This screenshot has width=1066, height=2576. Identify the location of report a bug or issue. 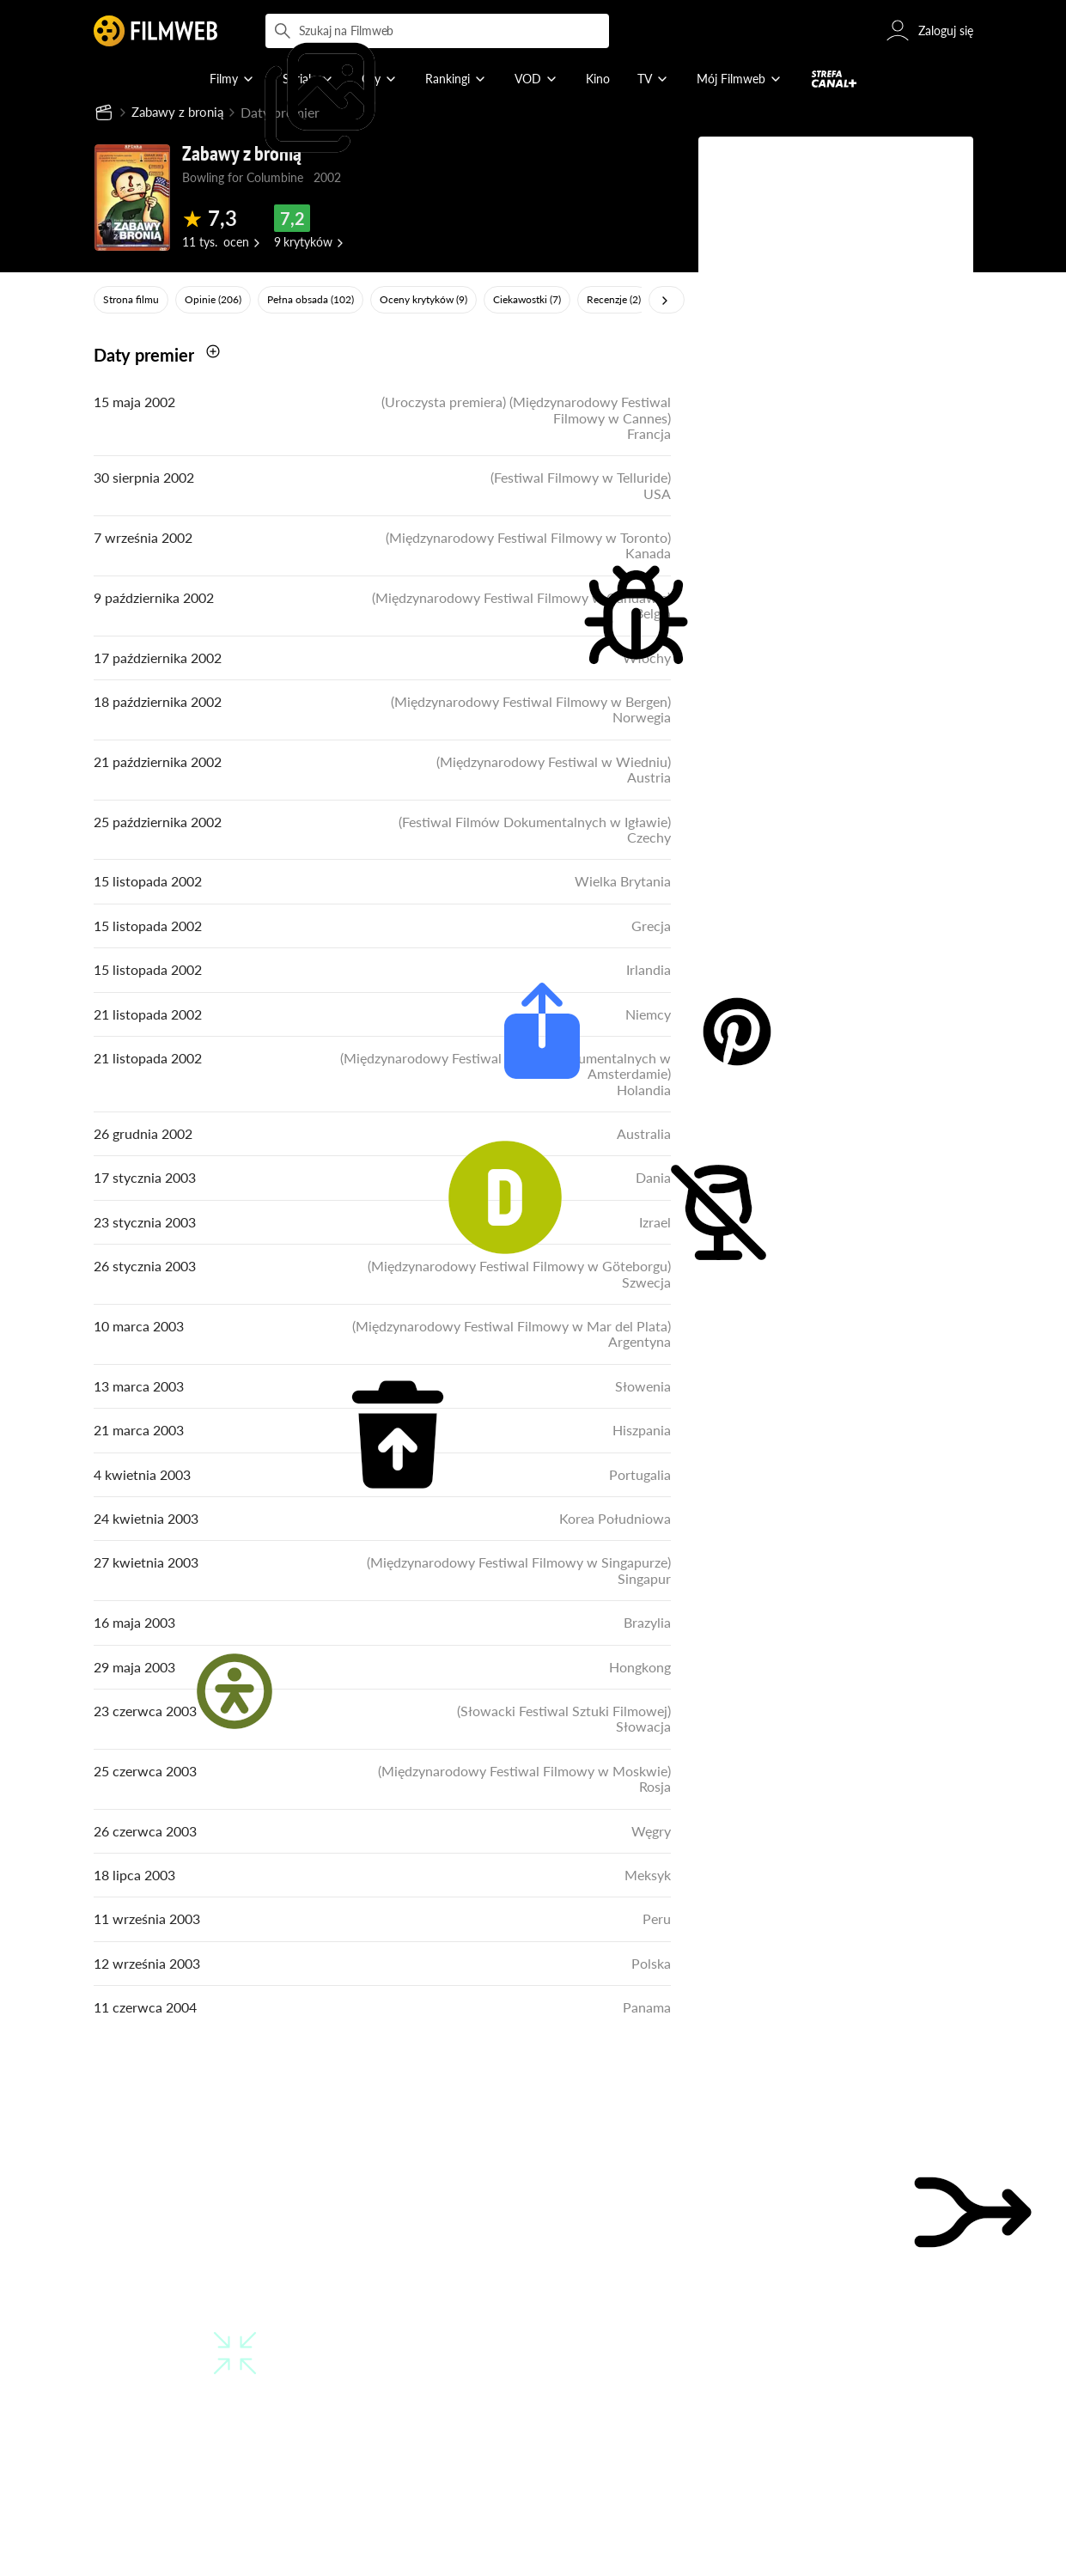
(636, 617).